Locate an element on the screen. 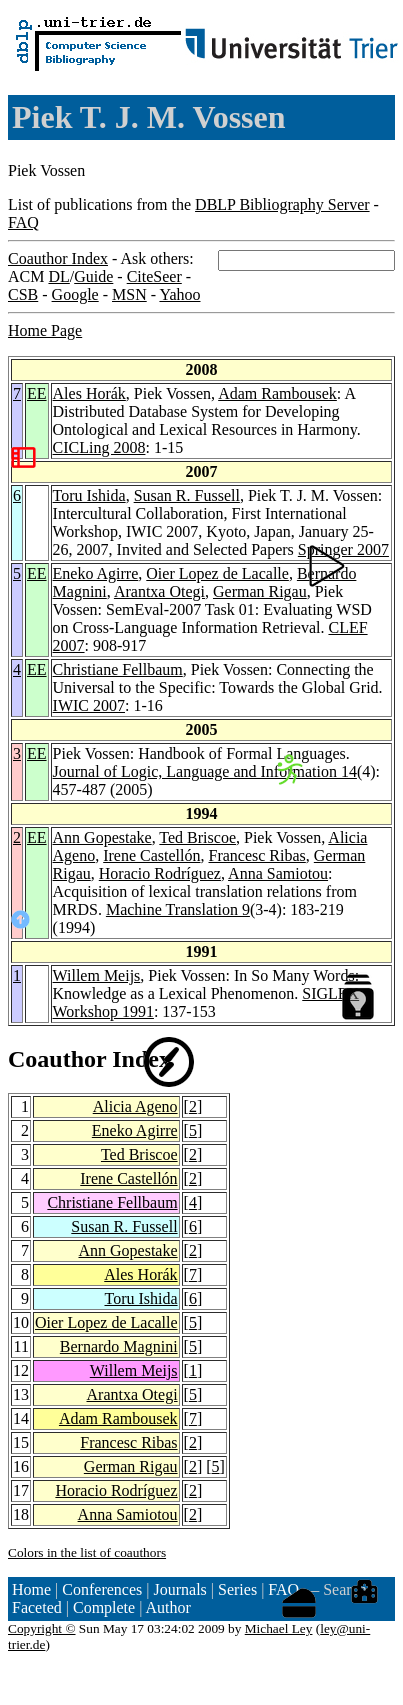  access throwing or toss-related activities is located at coordinates (289, 769).